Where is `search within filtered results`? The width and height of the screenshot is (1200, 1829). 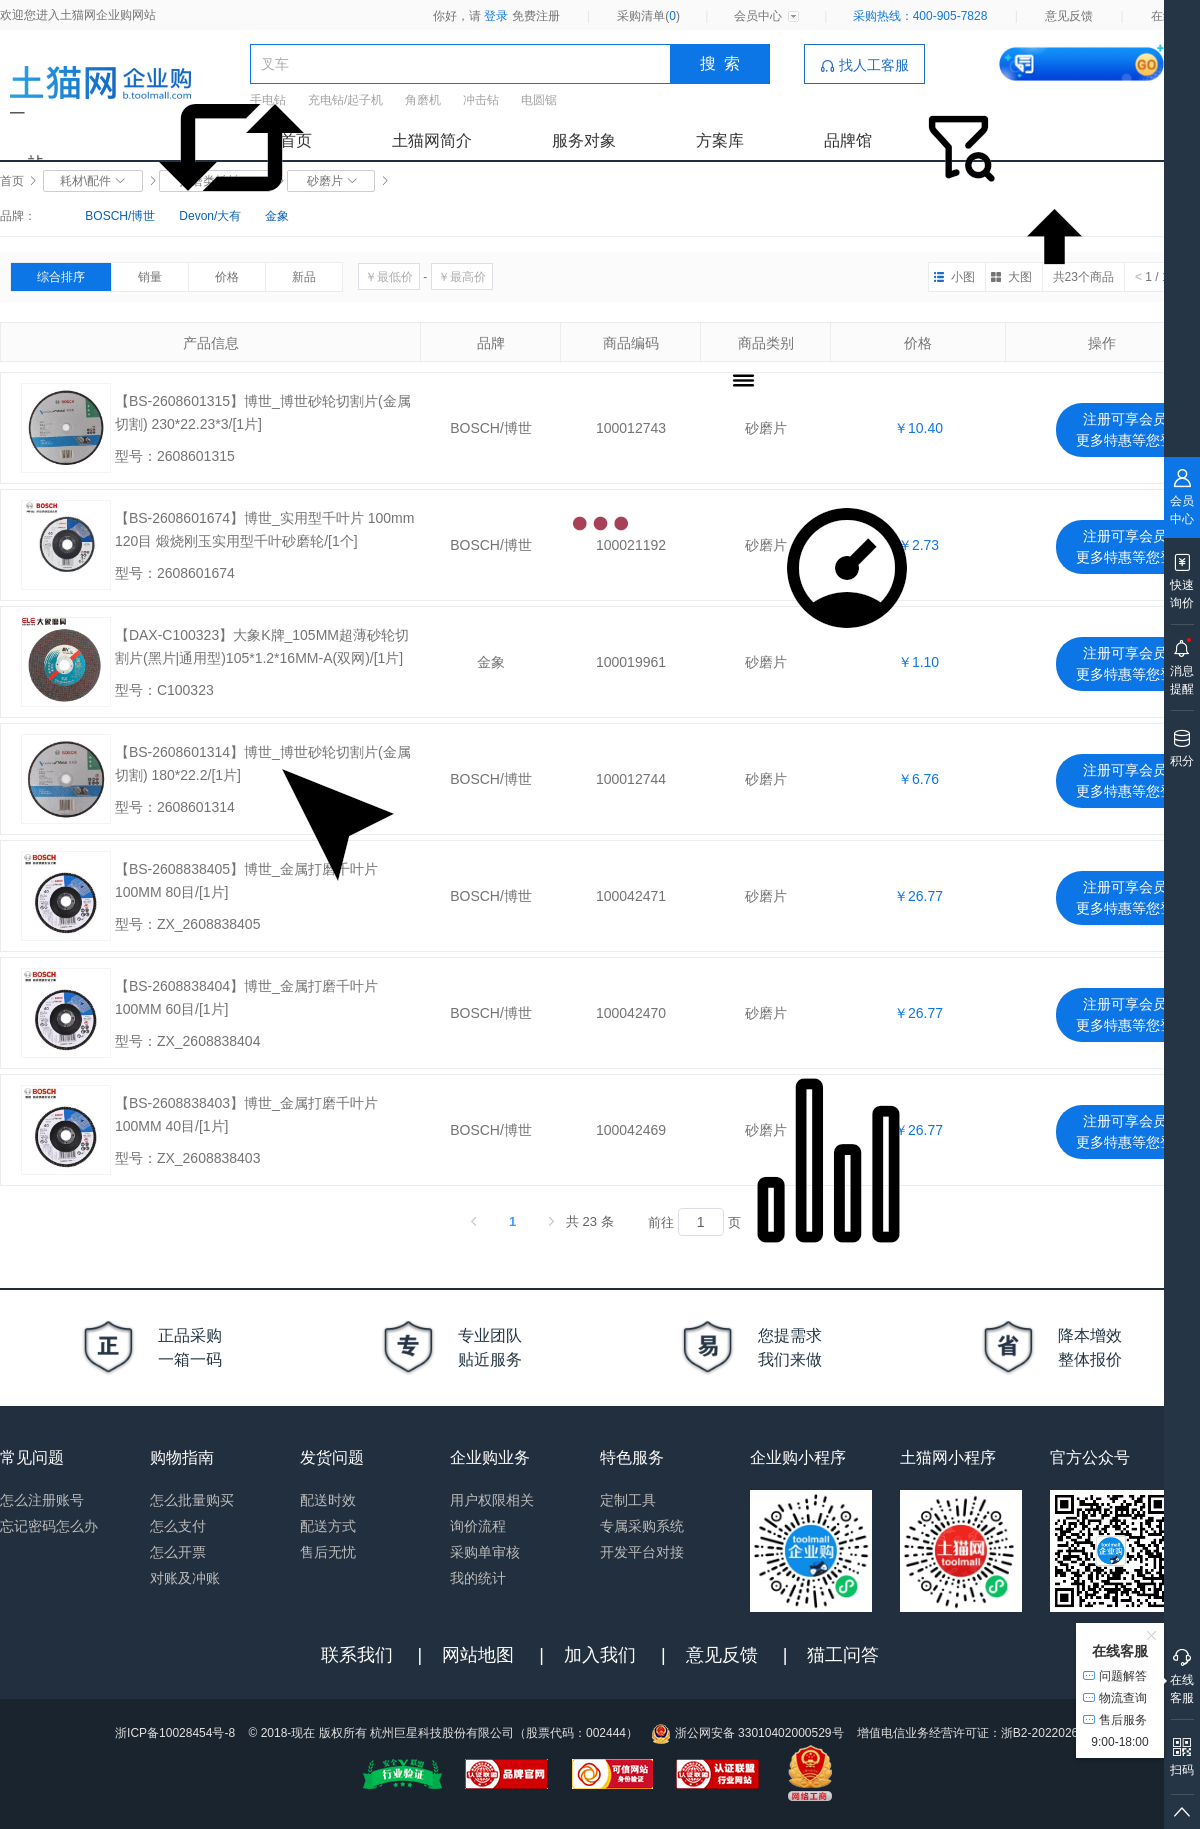
search within filtered results is located at coordinates (958, 145).